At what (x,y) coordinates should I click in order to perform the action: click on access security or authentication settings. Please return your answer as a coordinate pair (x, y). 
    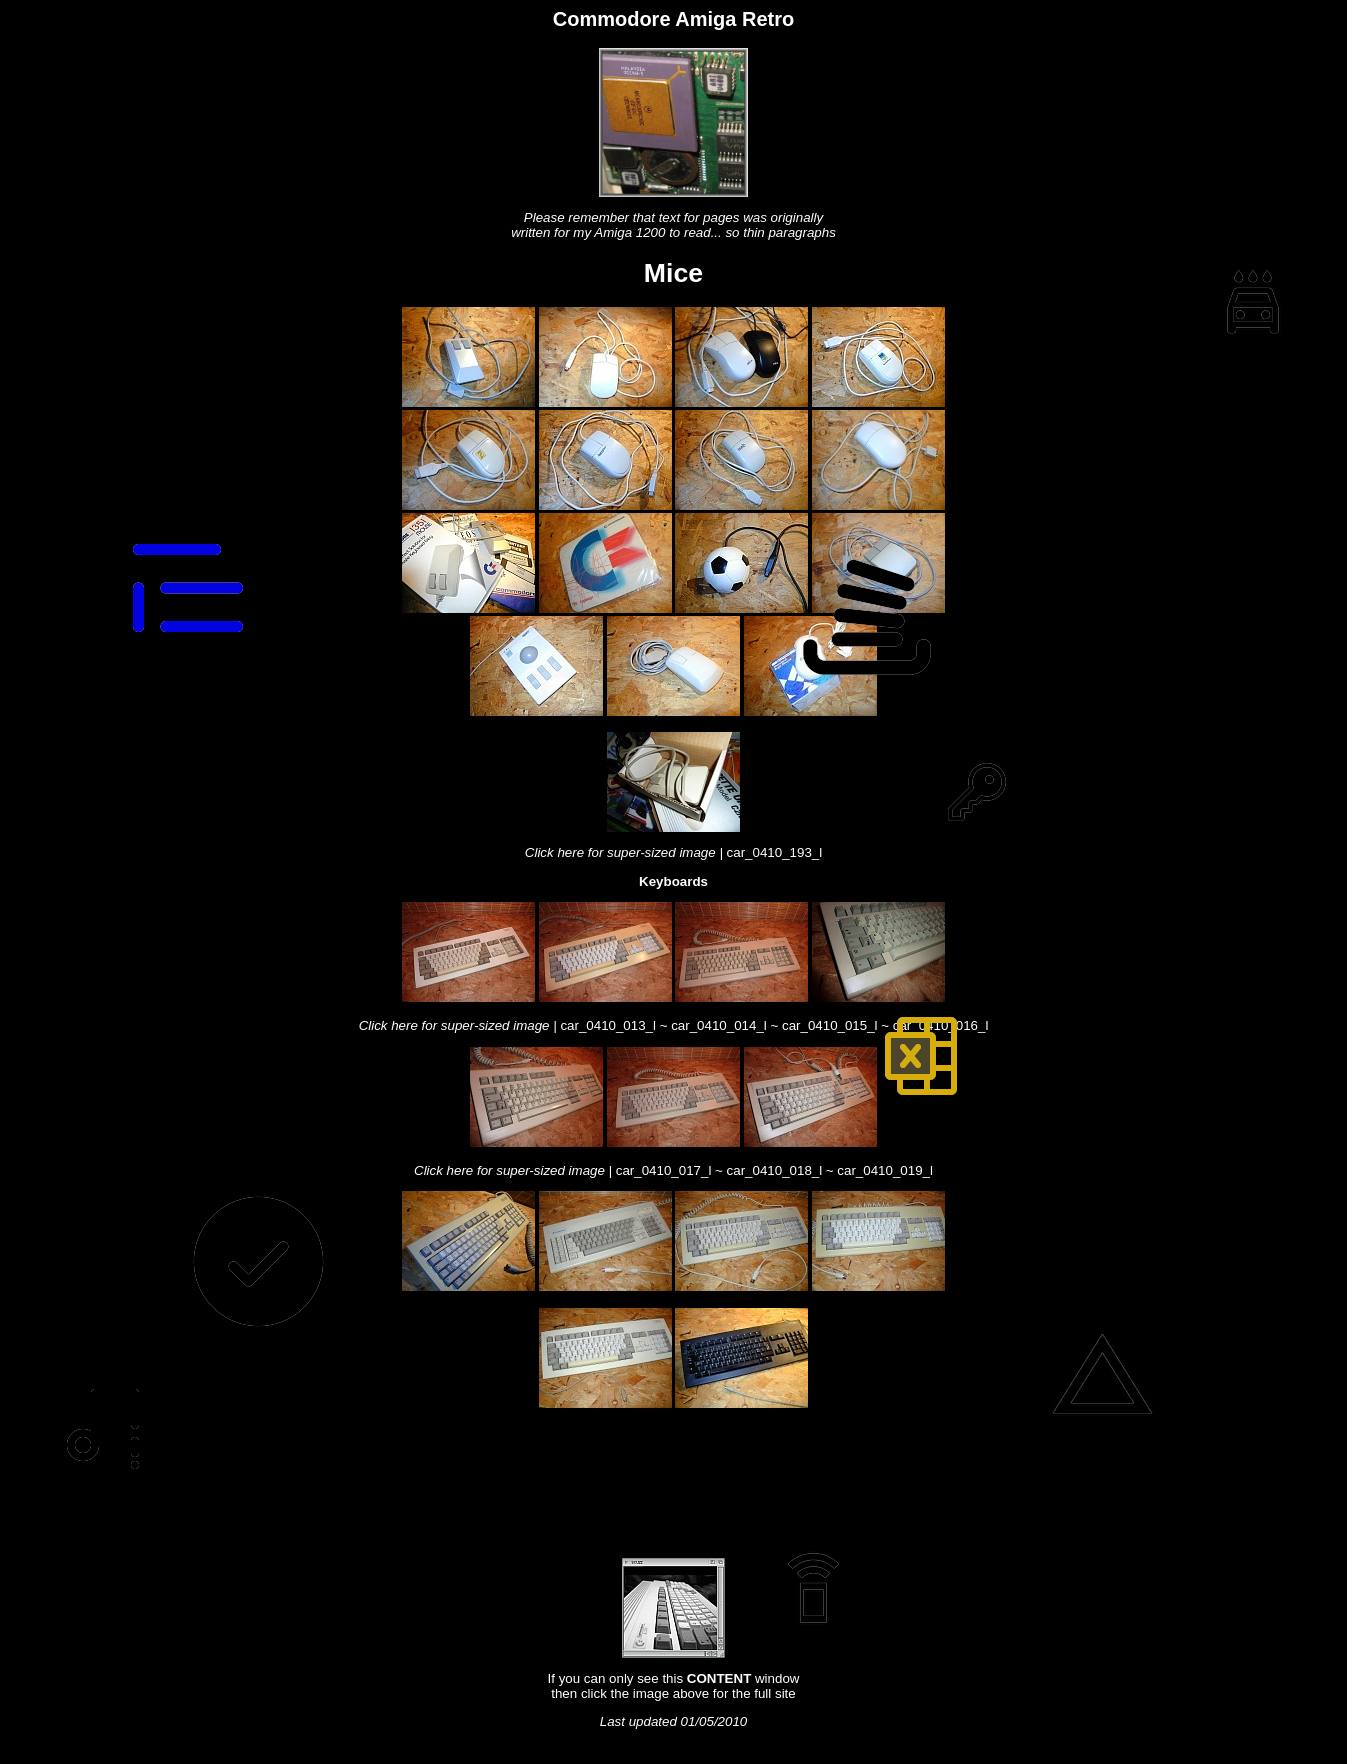
    Looking at the image, I should click on (977, 792).